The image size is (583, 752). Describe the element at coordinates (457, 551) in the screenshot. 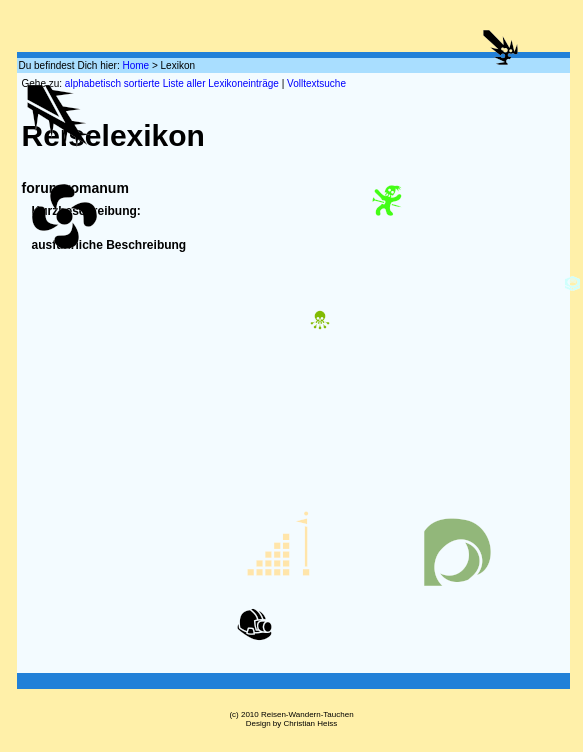

I see `select tentacle or sea creature ability` at that location.